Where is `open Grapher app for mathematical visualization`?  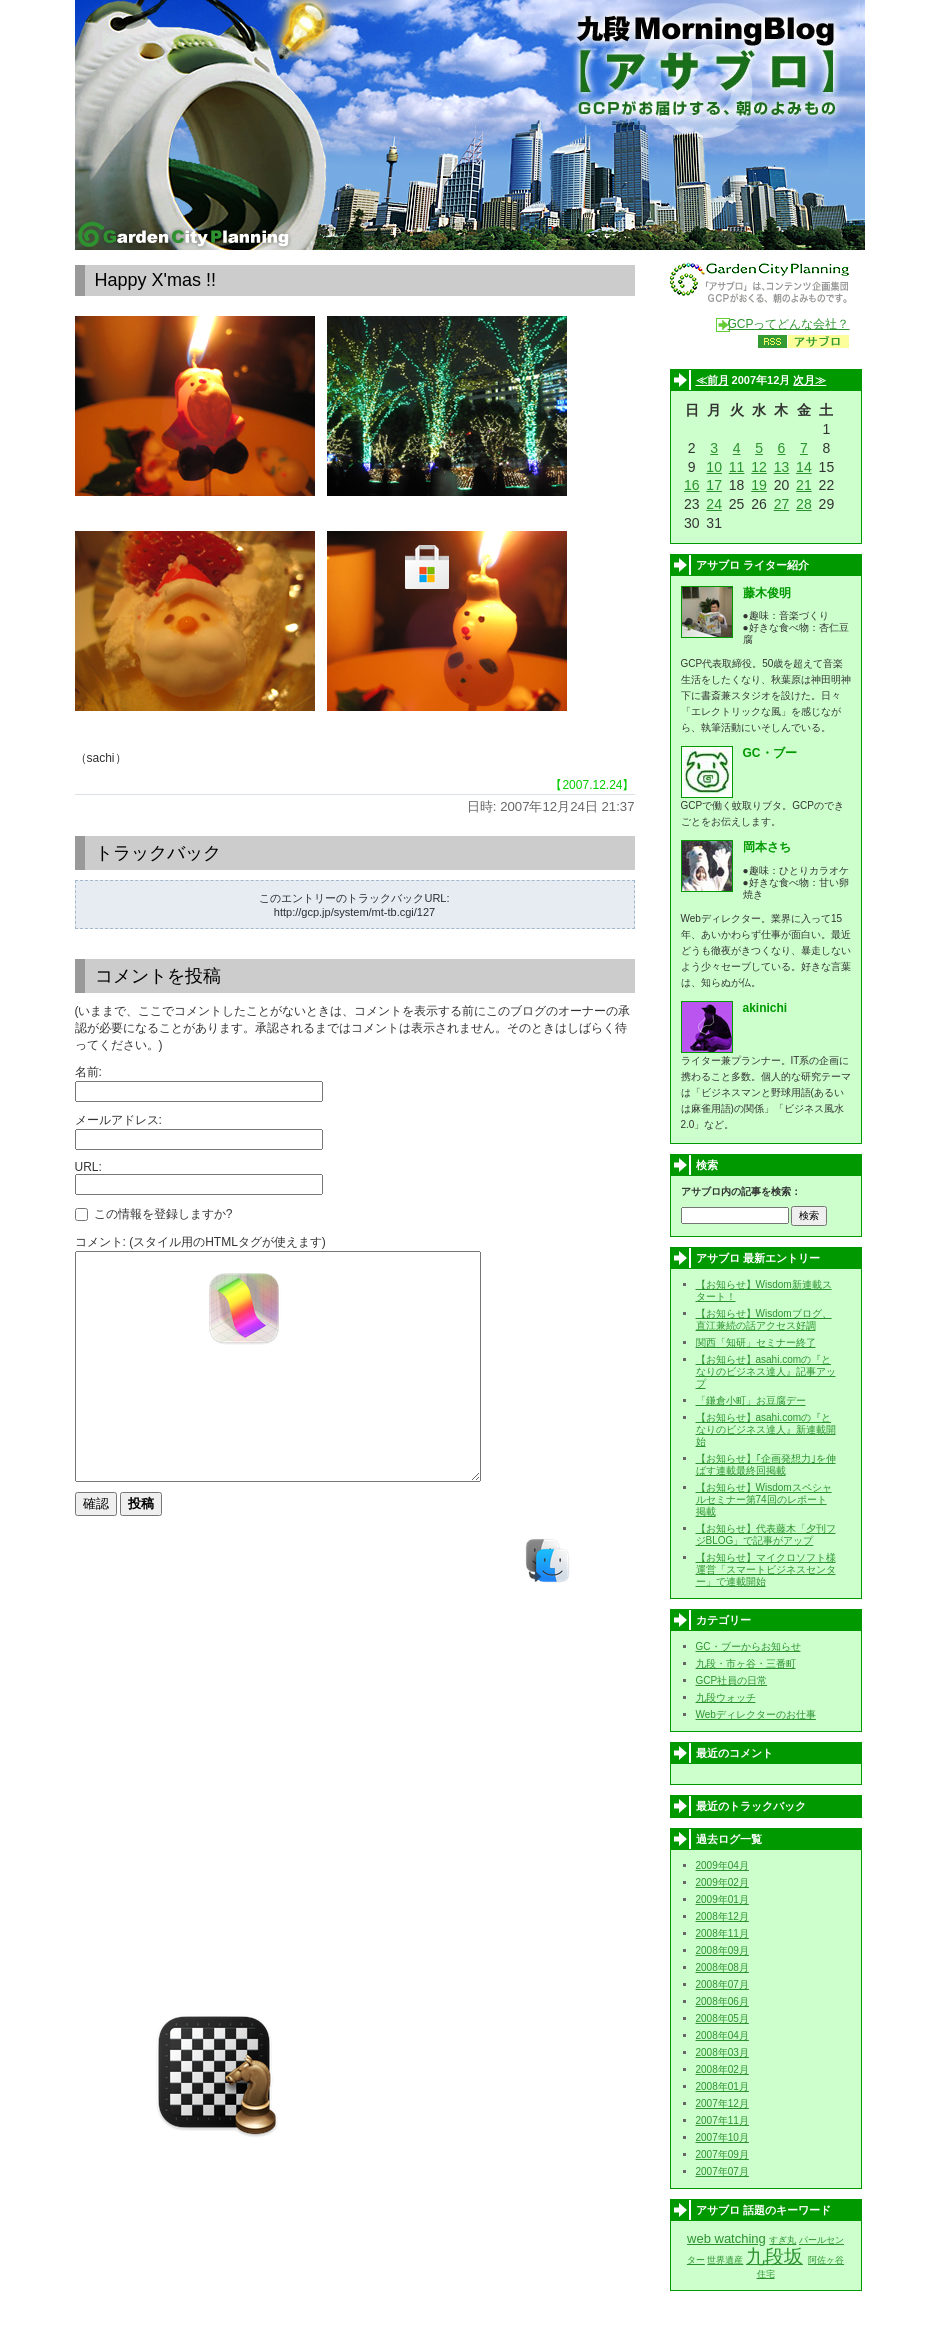
open Grapher app for mathematical visualization is located at coordinates (244, 1308).